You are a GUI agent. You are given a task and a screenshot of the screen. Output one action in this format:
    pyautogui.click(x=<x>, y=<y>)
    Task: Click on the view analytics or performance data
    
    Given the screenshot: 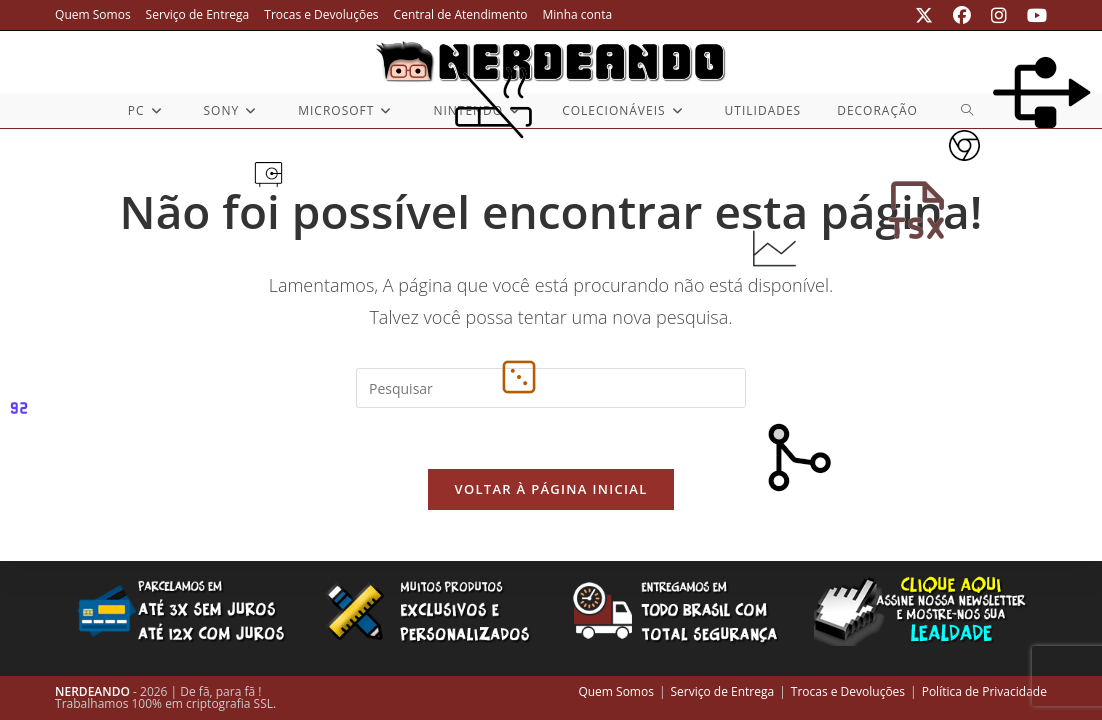 What is the action you would take?
    pyautogui.click(x=774, y=248)
    